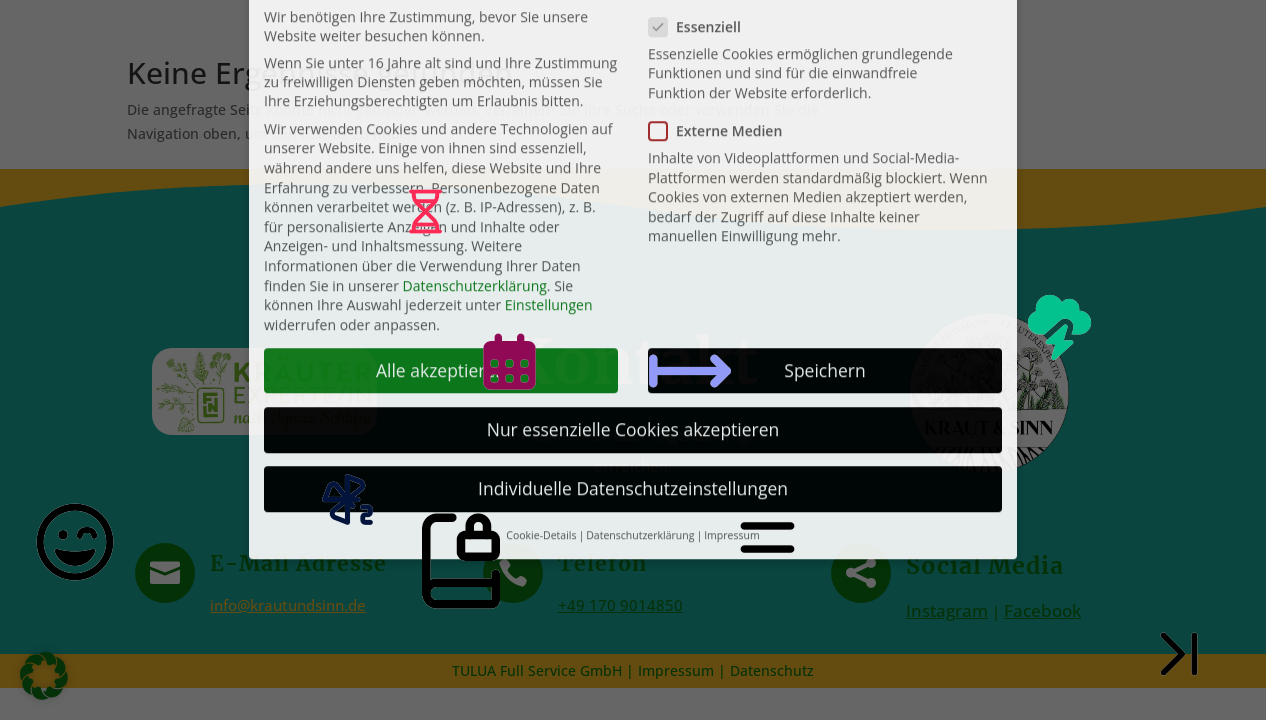 This screenshot has width=1266, height=720. I want to click on skip to the end of a playlist or track, so click(1179, 654).